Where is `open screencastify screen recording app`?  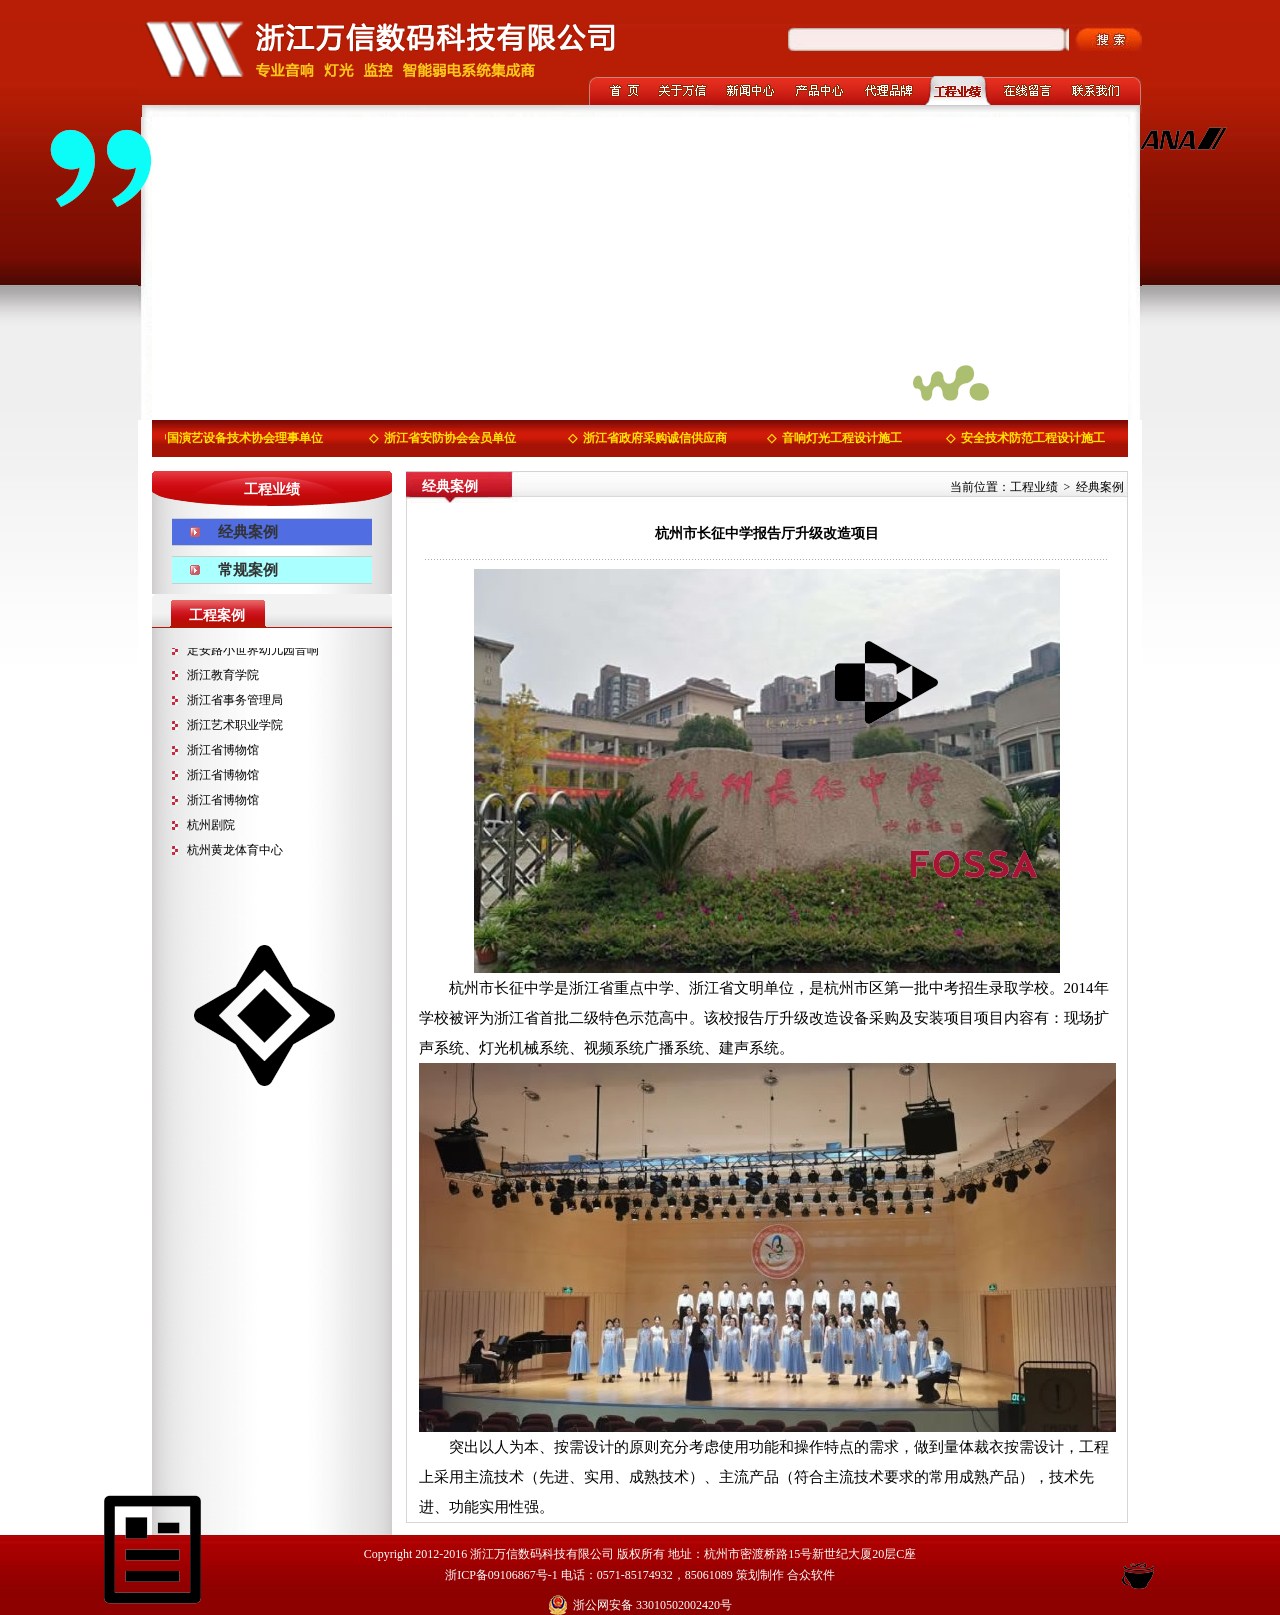 open screencastify screen recording app is located at coordinates (886, 682).